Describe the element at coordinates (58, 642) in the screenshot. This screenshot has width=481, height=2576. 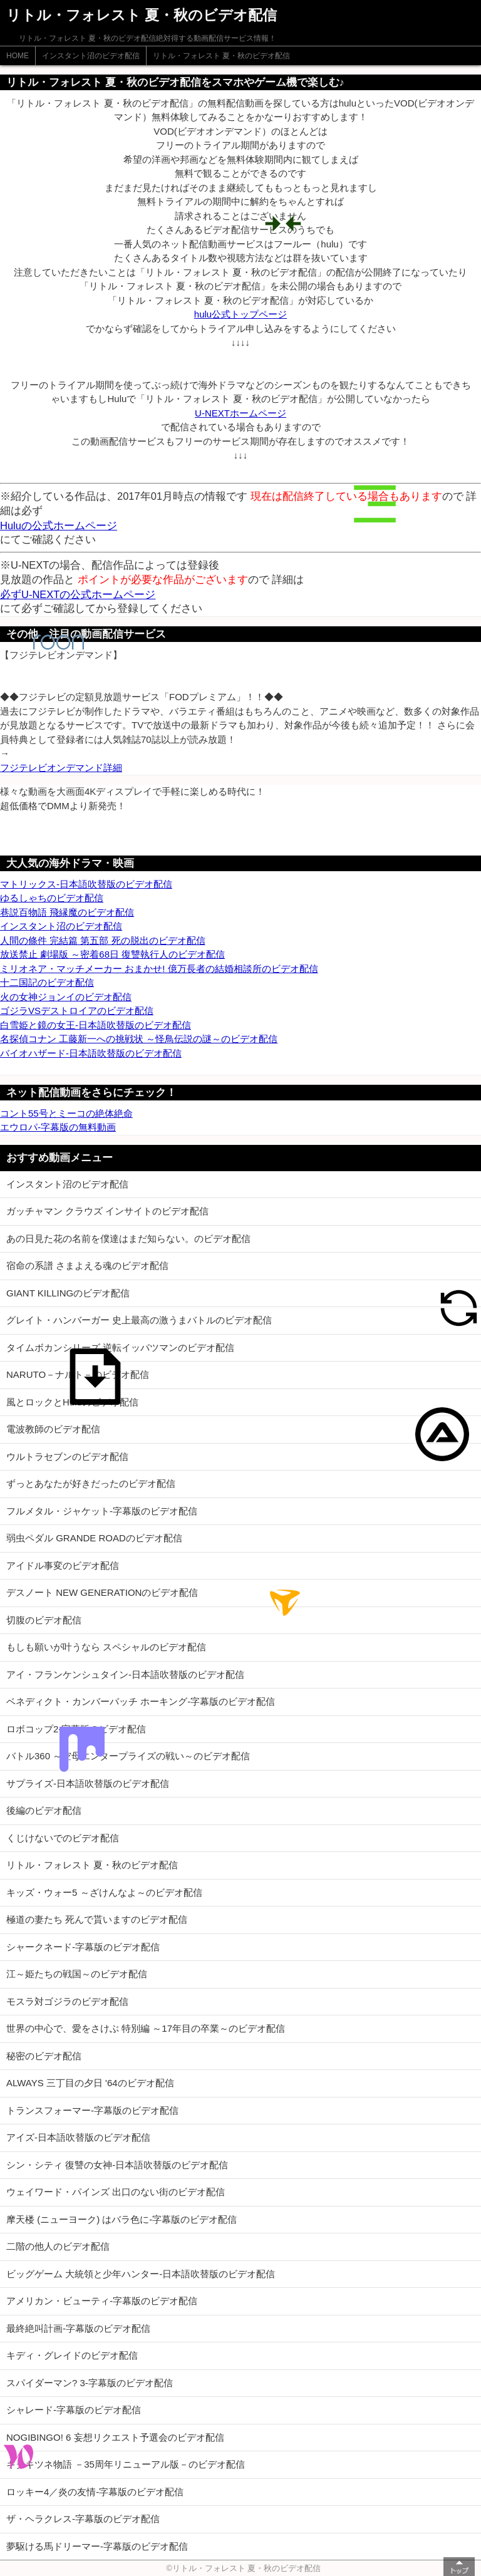
I see `open the roon music player app` at that location.